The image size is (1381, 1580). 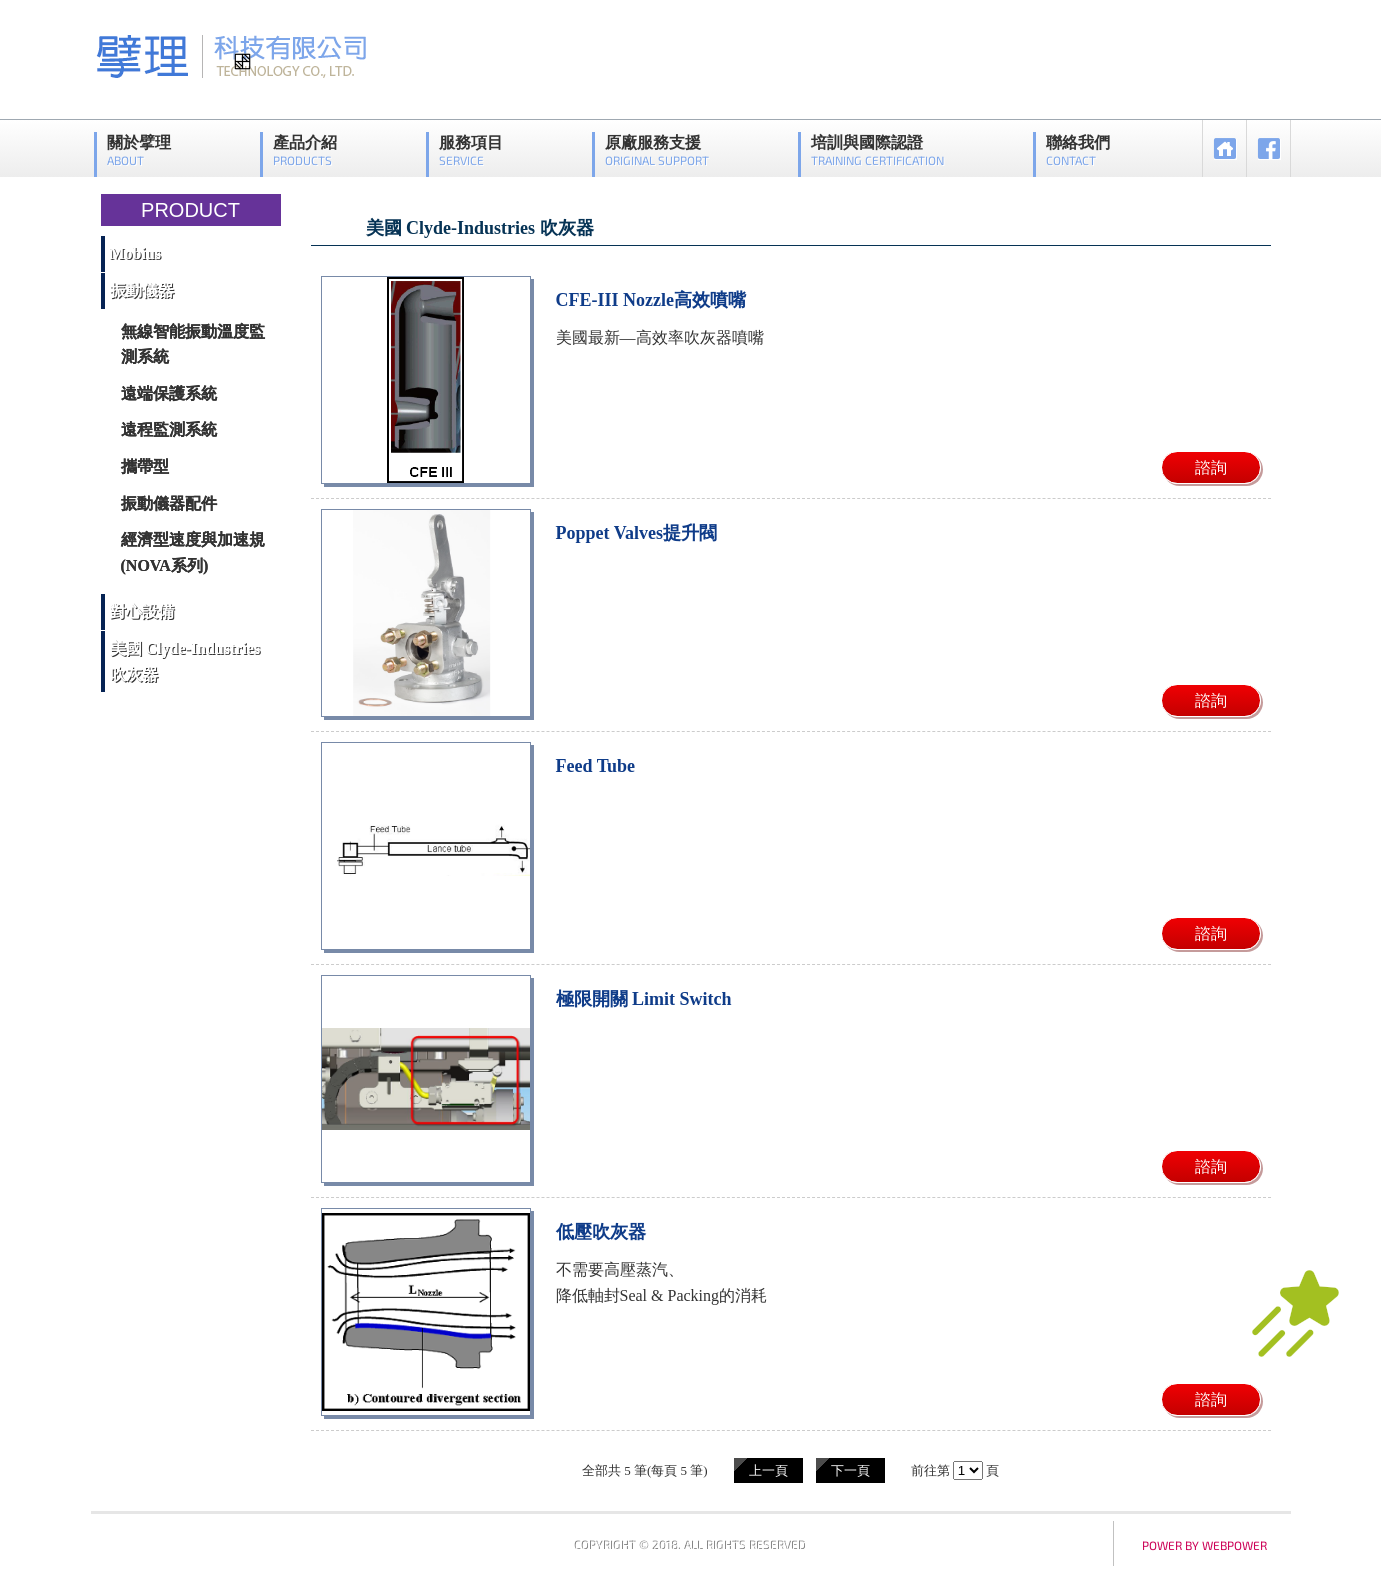 I want to click on mark as favorite or featured, so click(x=1295, y=1313).